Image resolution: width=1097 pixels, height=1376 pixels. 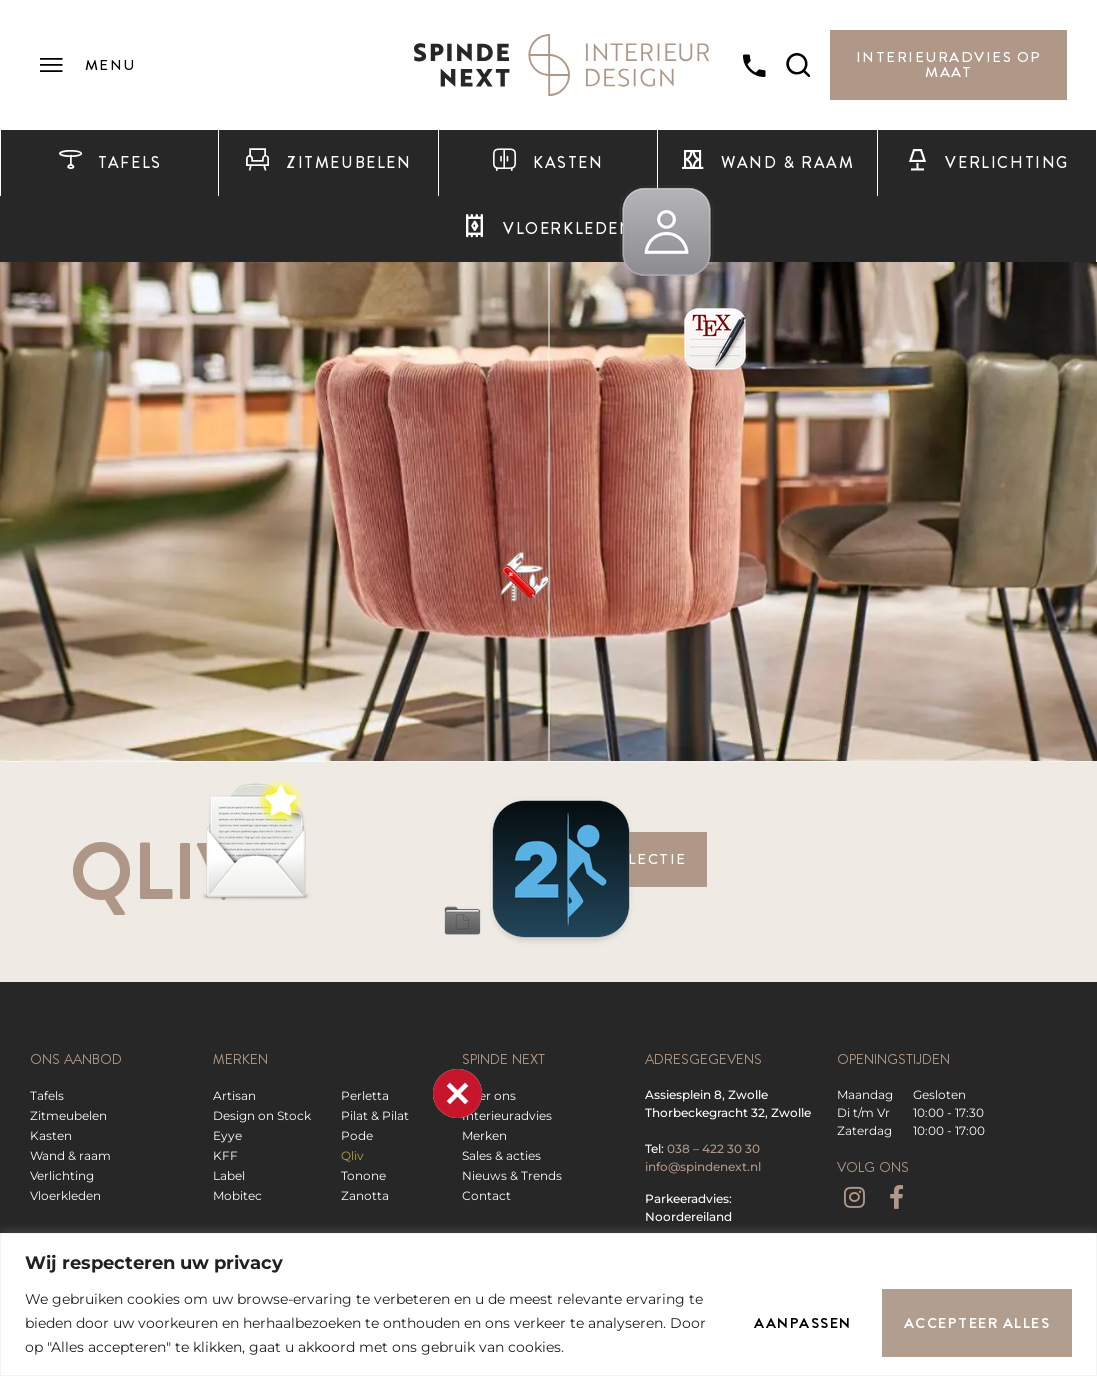 What do you see at coordinates (462, 920) in the screenshot?
I see `open your documents folder` at bounding box center [462, 920].